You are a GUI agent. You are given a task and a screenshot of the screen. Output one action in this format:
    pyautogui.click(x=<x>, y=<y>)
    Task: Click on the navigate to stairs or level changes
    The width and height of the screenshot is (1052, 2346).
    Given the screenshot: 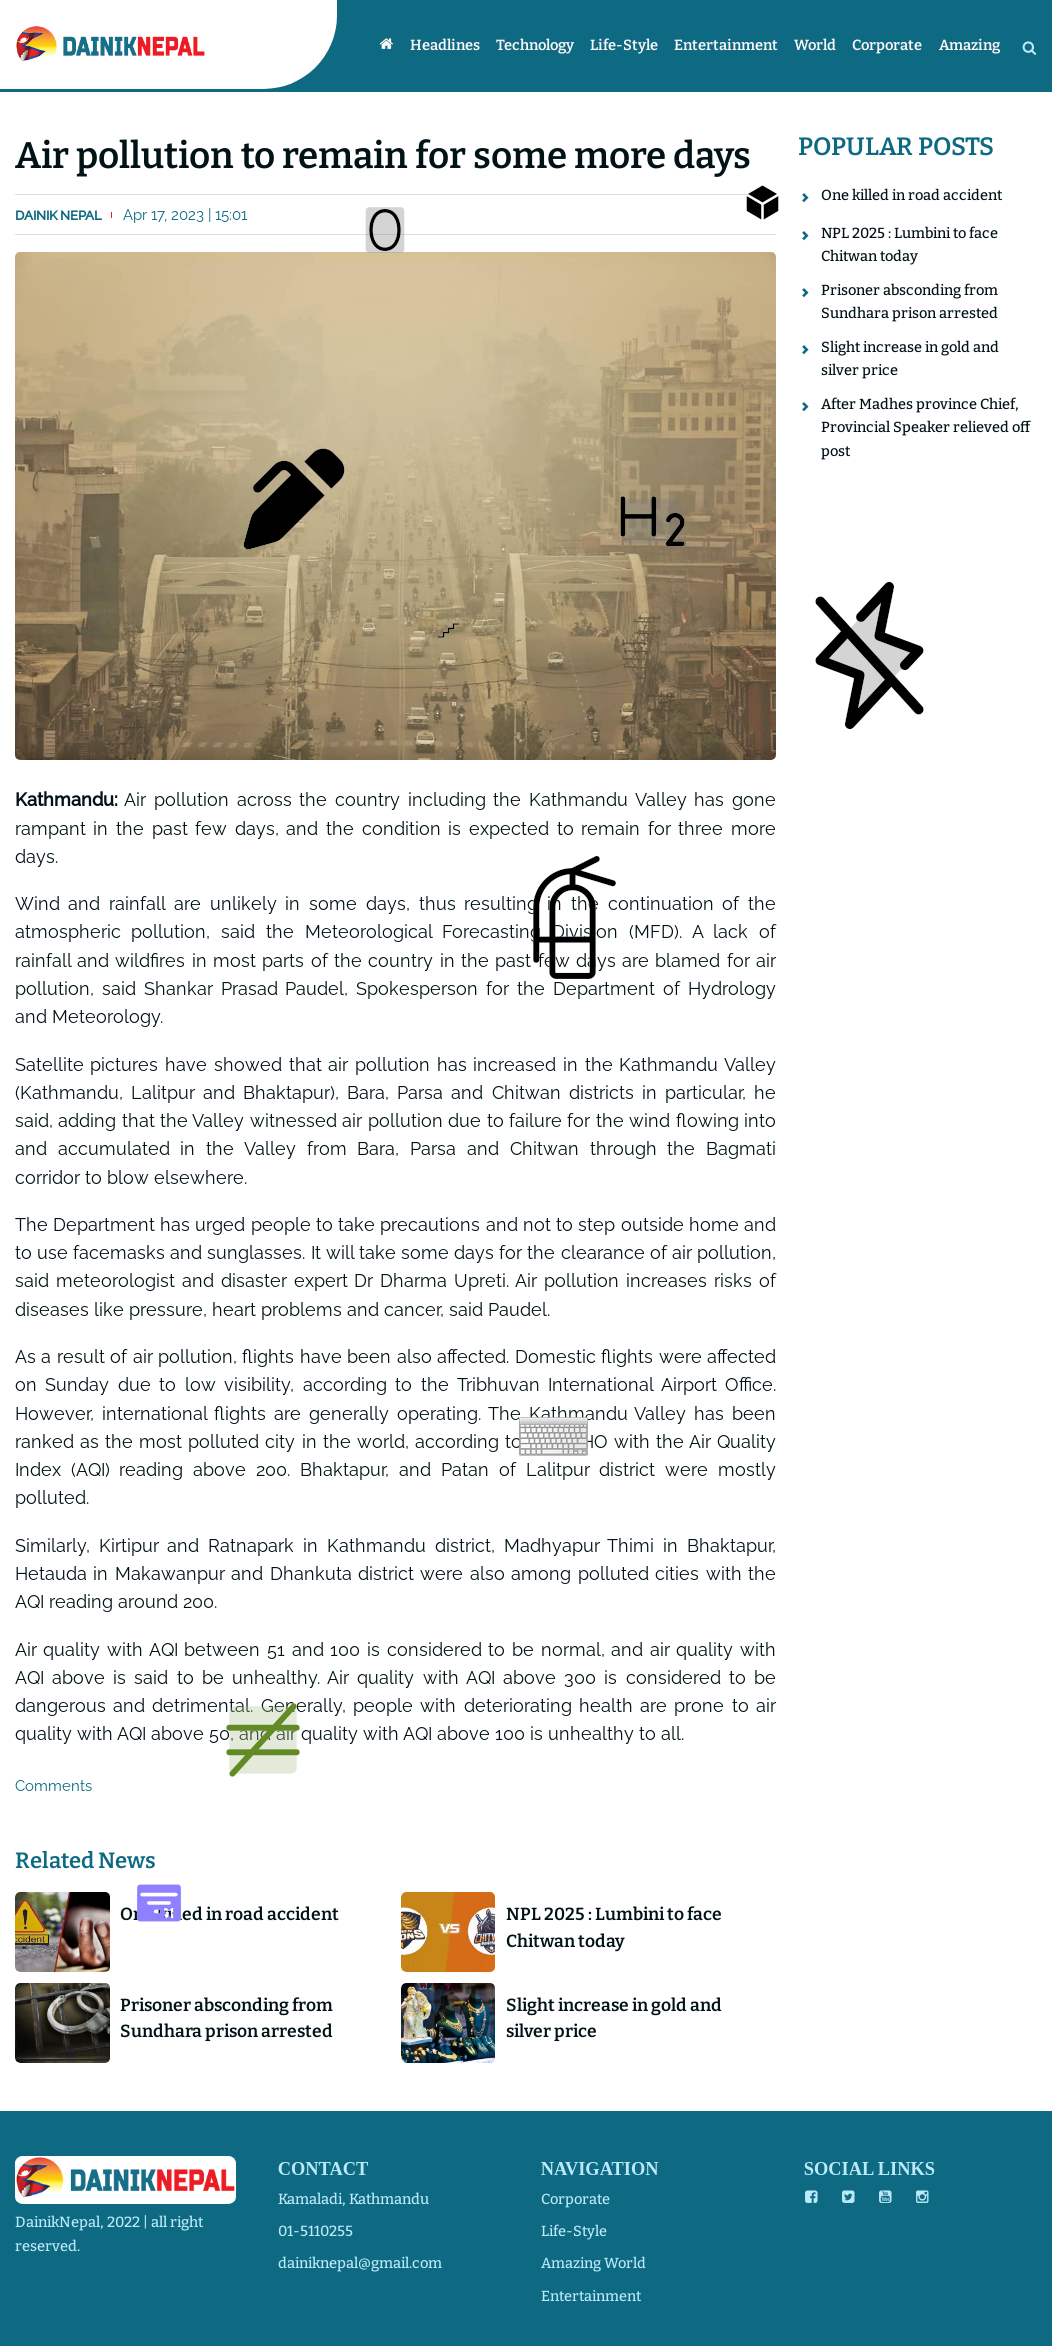 What is the action you would take?
    pyautogui.click(x=448, y=630)
    